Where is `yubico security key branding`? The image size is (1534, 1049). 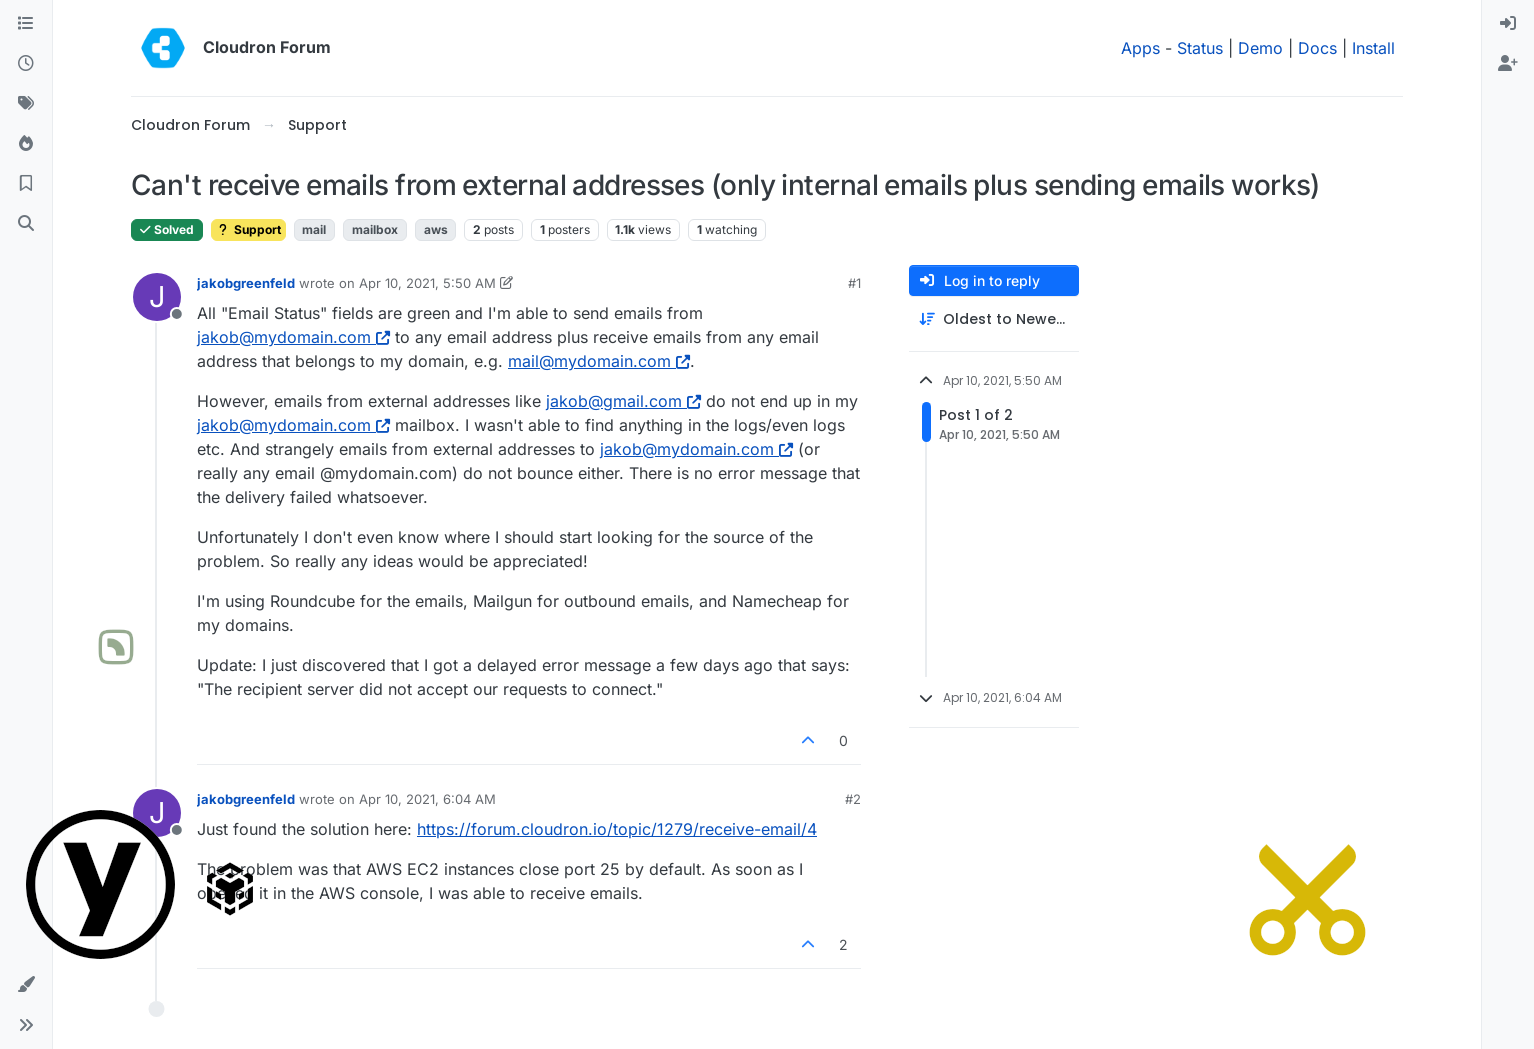
yubico security key branding is located at coordinates (100, 884).